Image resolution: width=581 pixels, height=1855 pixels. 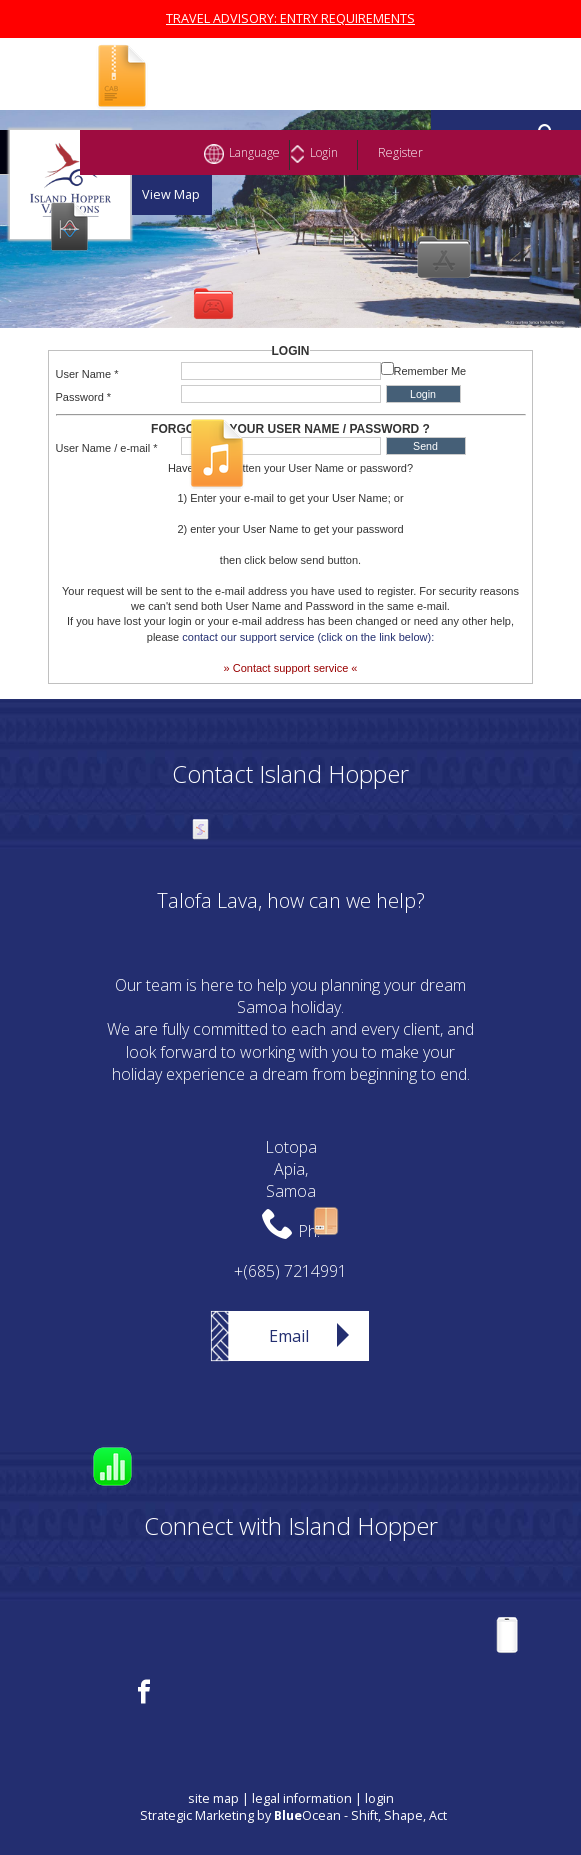 What do you see at coordinates (200, 829) in the screenshot?
I see `open a drawing template file` at bounding box center [200, 829].